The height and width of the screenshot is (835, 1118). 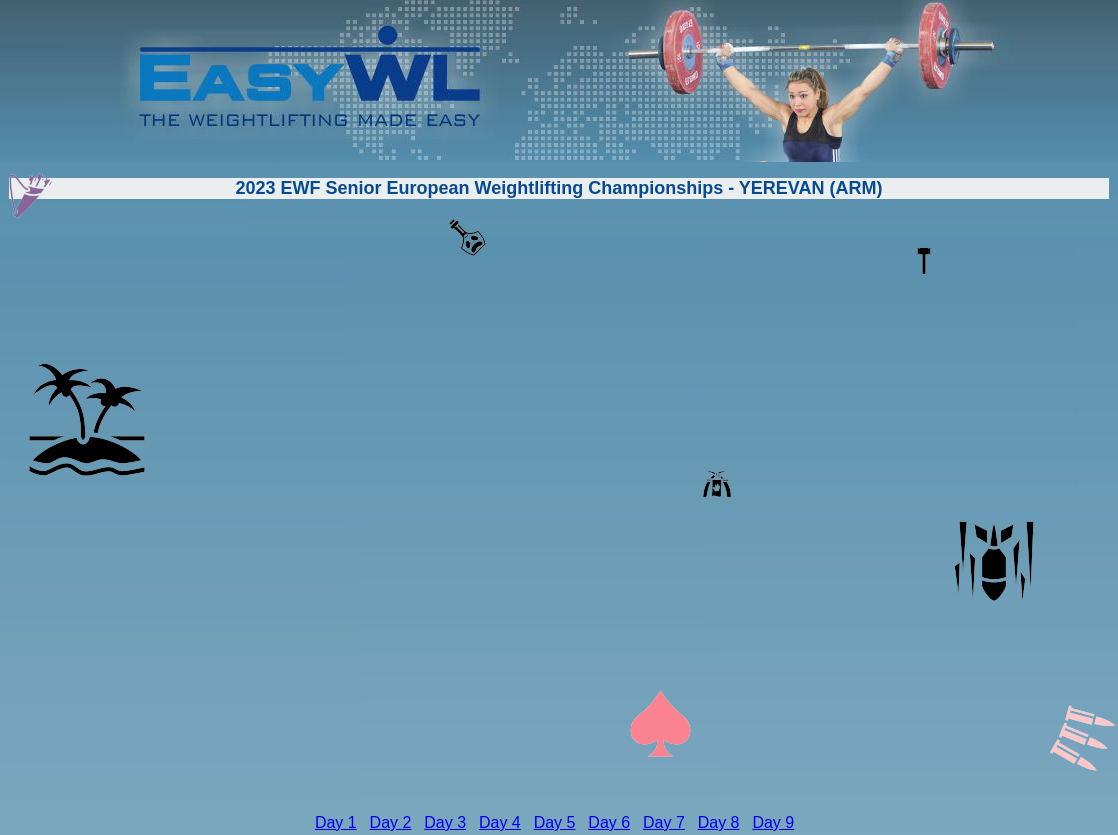 I want to click on spades suit symbol in a card game, so click(x=660, y=723).